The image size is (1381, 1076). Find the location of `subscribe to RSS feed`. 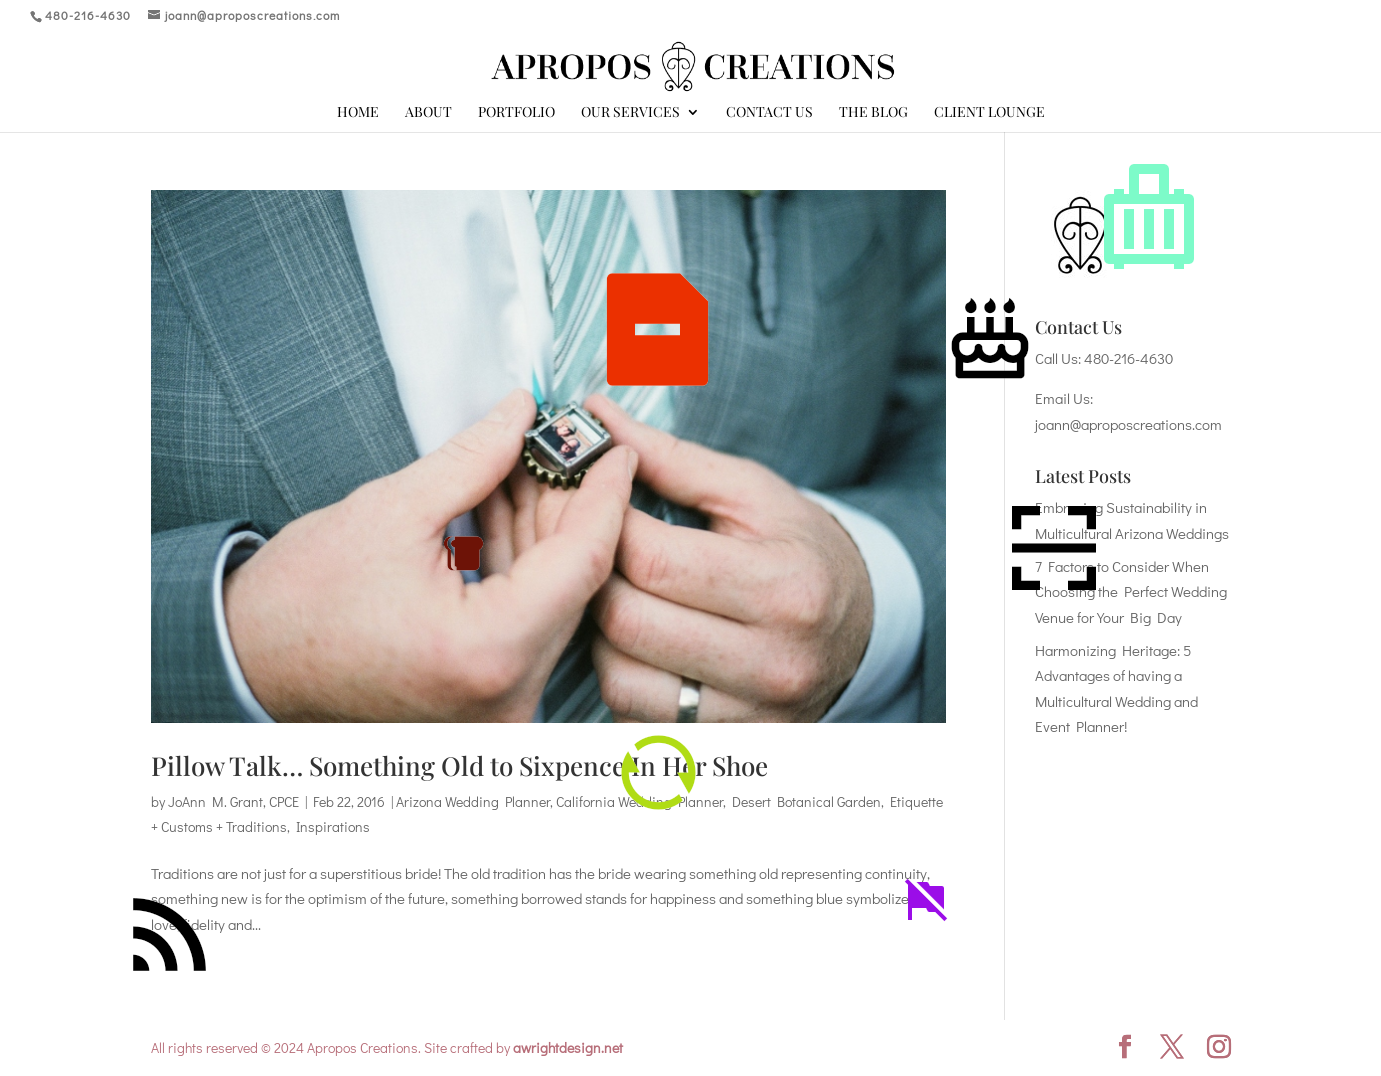

subscribe to RSS feed is located at coordinates (169, 934).